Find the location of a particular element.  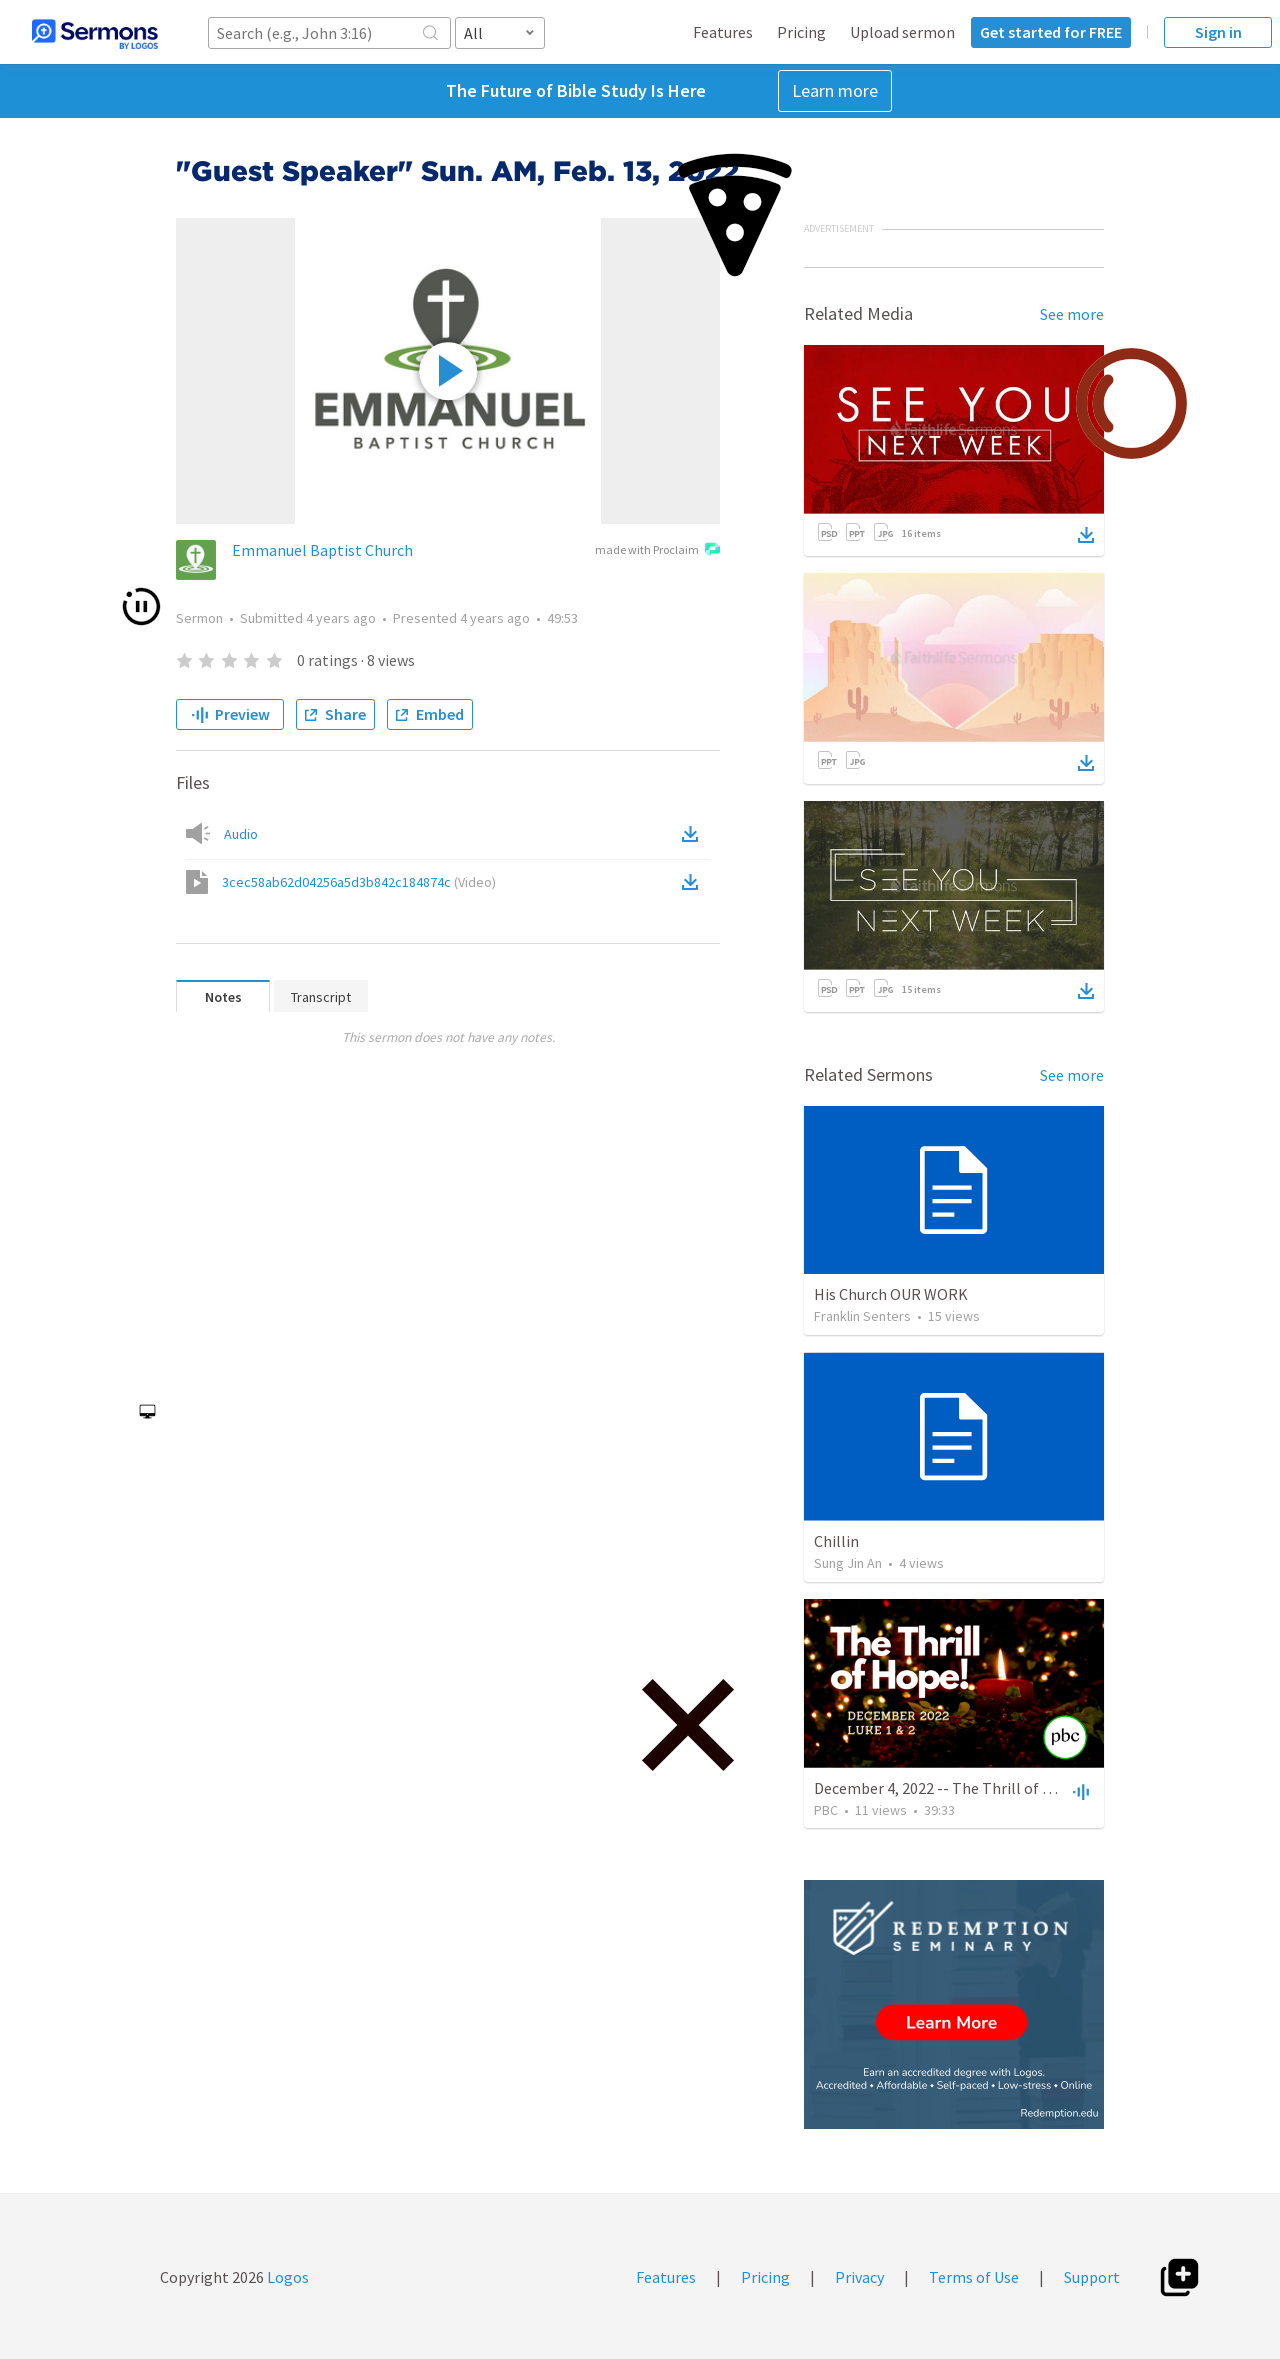

close the current window or dialog is located at coordinates (688, 1725).